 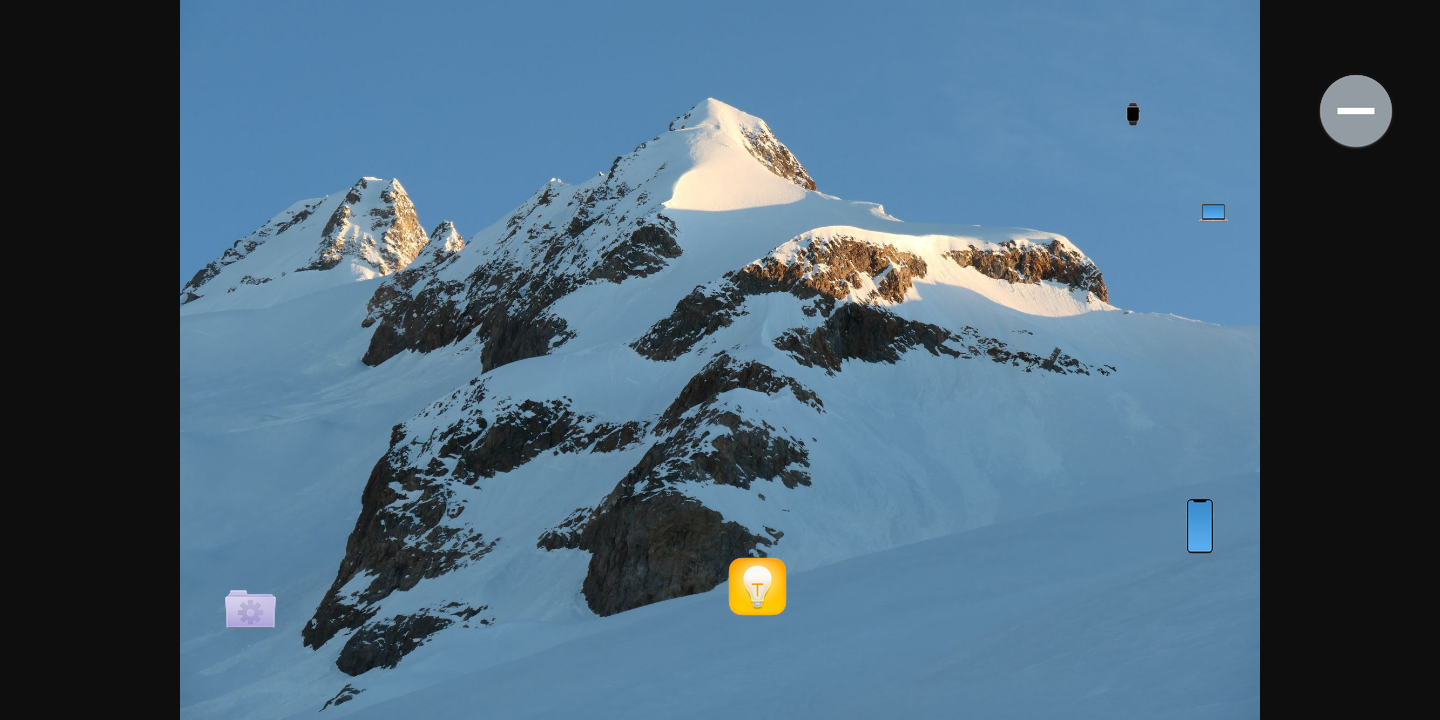 What do you see at coordinates (757, 586) in the screenshot?
I see `open the tips app for helpful hints and tutorials` at bounding box center [757, 586].